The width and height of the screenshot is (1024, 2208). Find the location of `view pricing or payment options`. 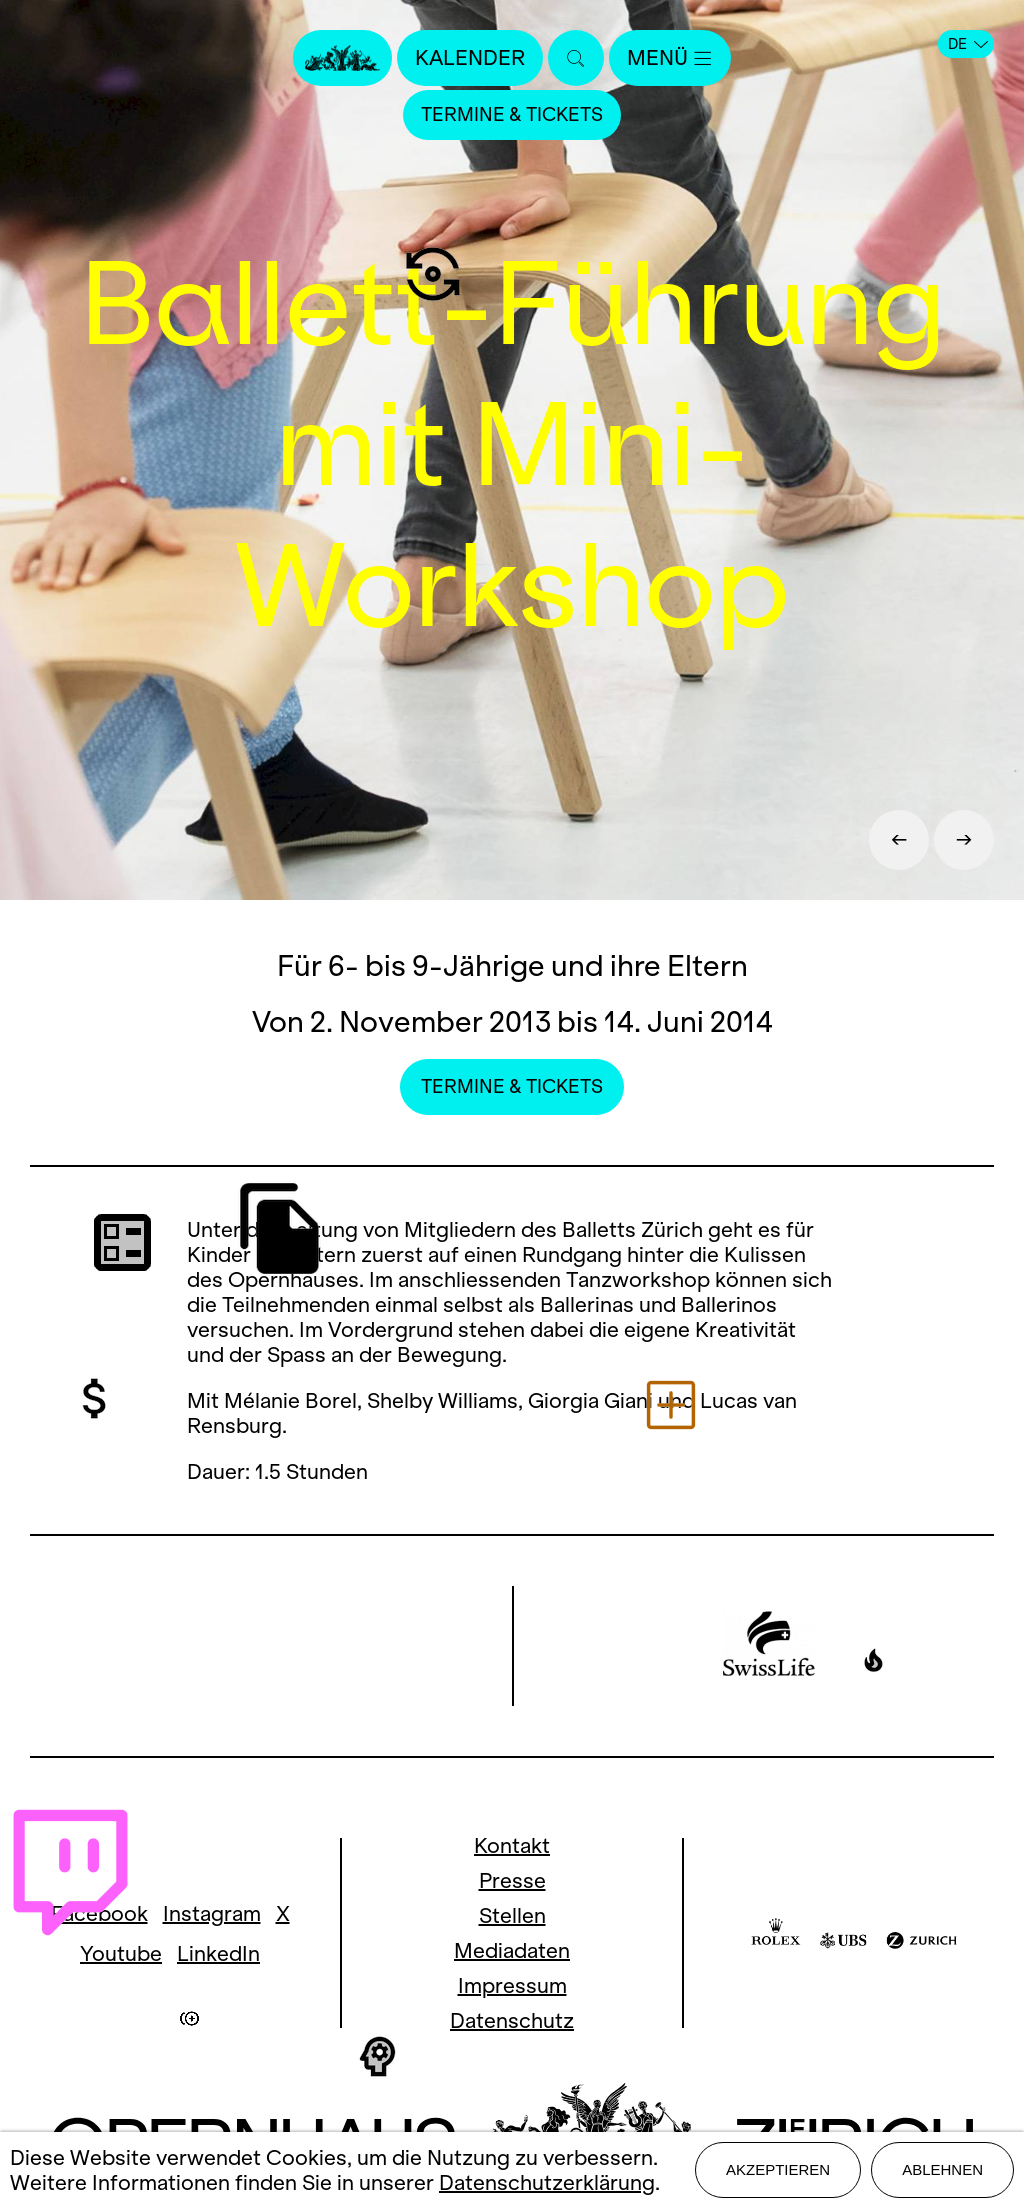

view pricing or payment options is located at coordinates (95, 1398).